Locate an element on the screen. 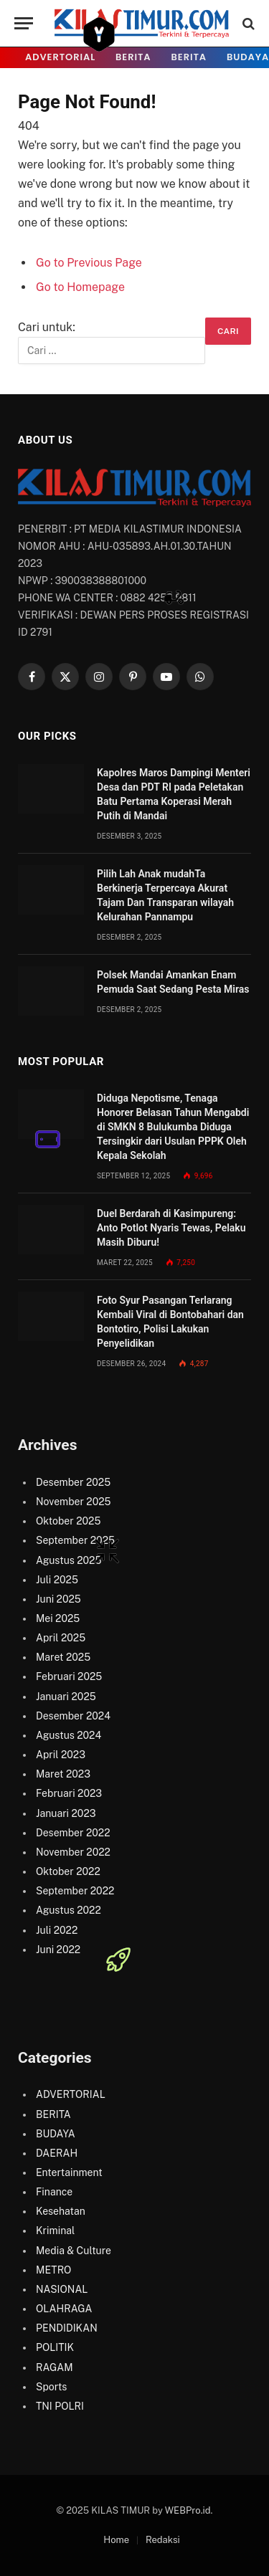 The height and width of the screenshot is (2576, 269). indicates a Y Combinator or YC-related feature is located at coordinates (99, 34).